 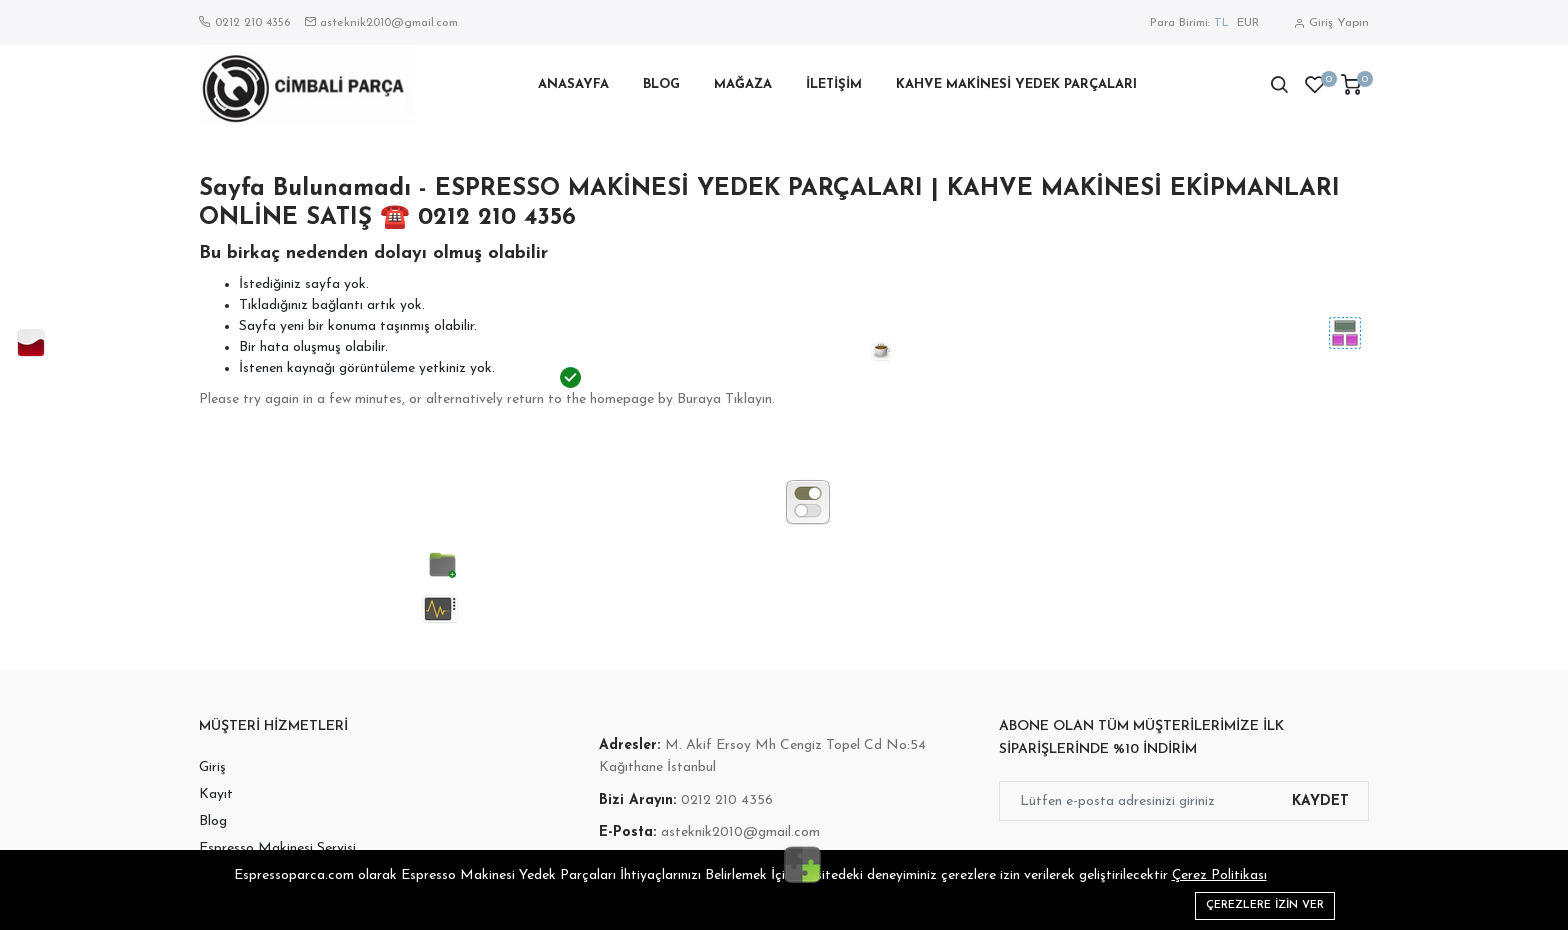 I want to click on confirm or accept an action, so click(x=570, y=377).